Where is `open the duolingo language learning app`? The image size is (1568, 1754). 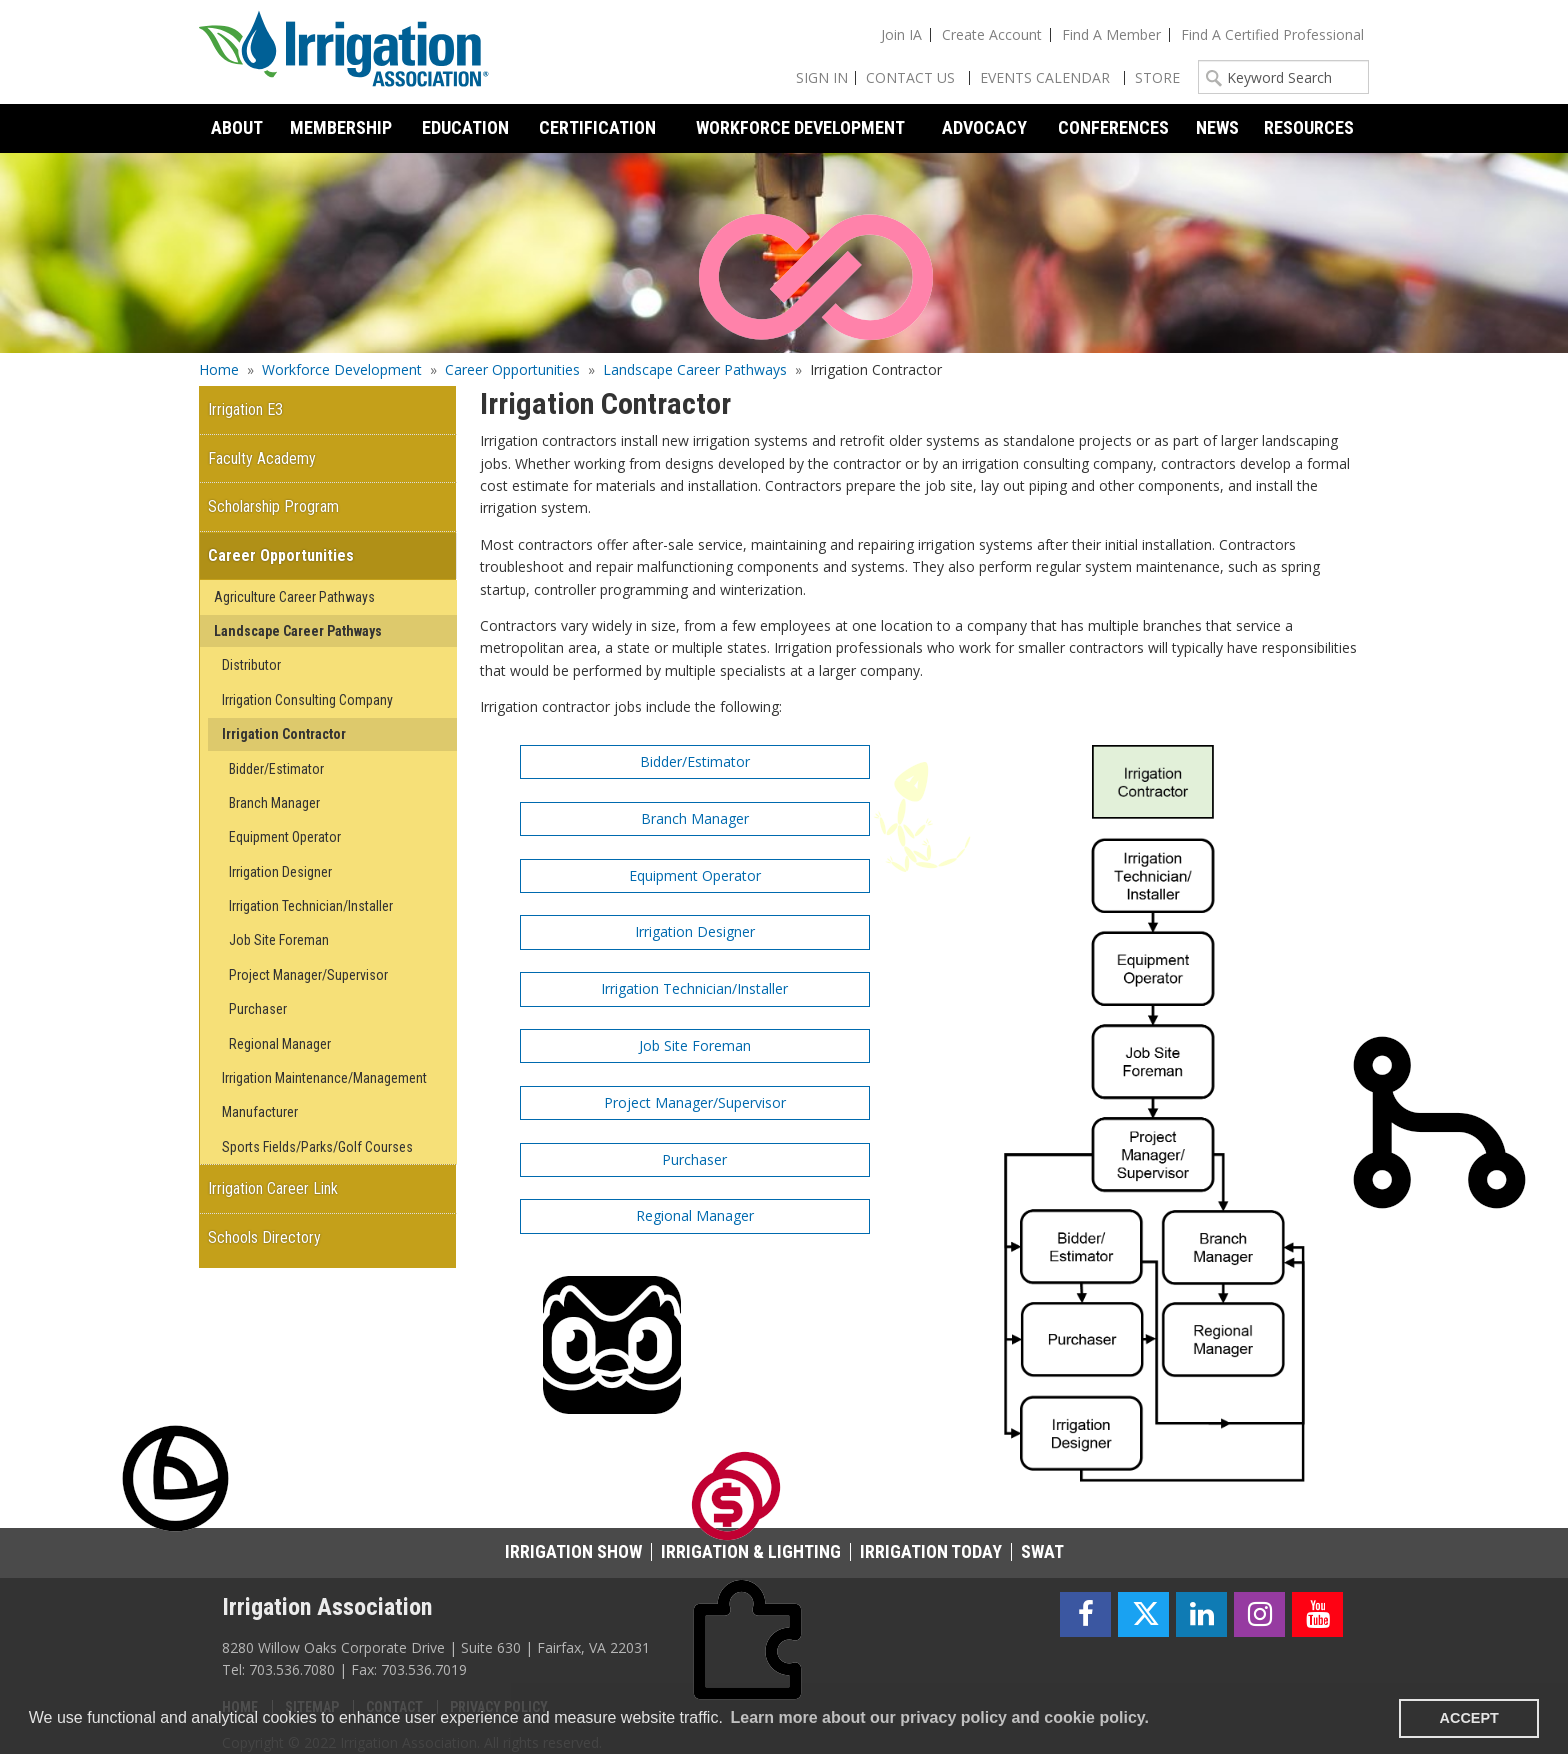
open the duolingo language learning app is located at coordinates (612, 1345).